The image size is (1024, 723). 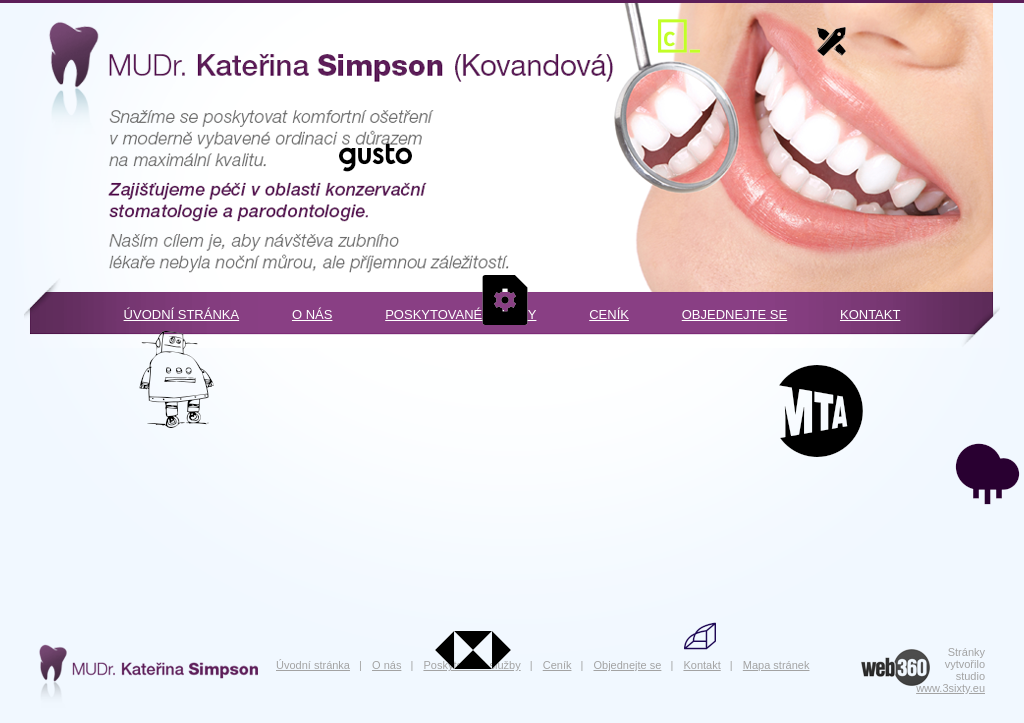 I want to click on open HSBC banking app, so click(x=473, y=650).